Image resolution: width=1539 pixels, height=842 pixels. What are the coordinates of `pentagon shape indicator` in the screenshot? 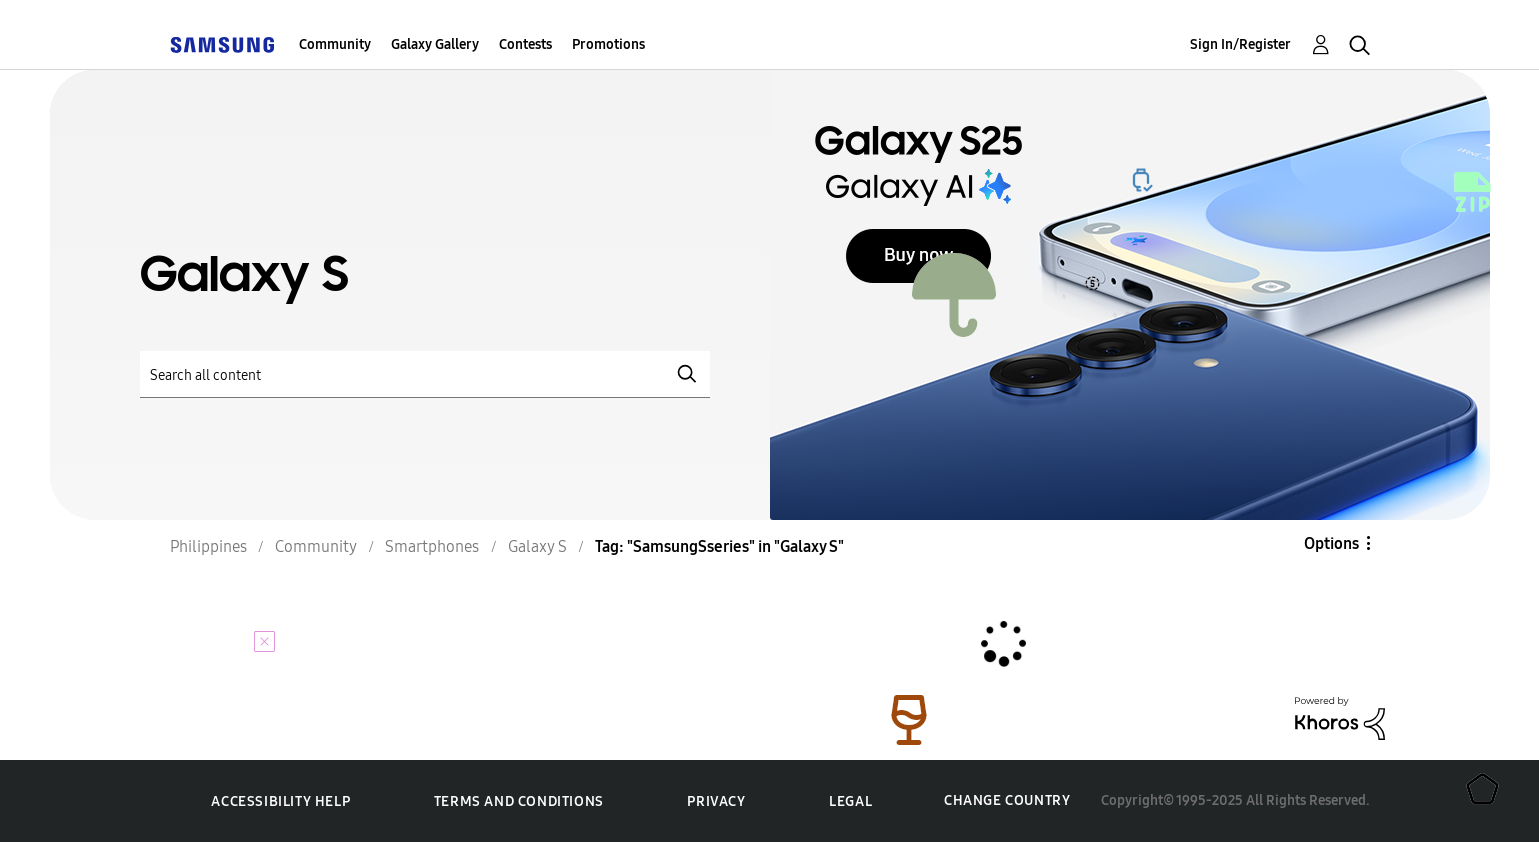 It's located at (1482, 789).